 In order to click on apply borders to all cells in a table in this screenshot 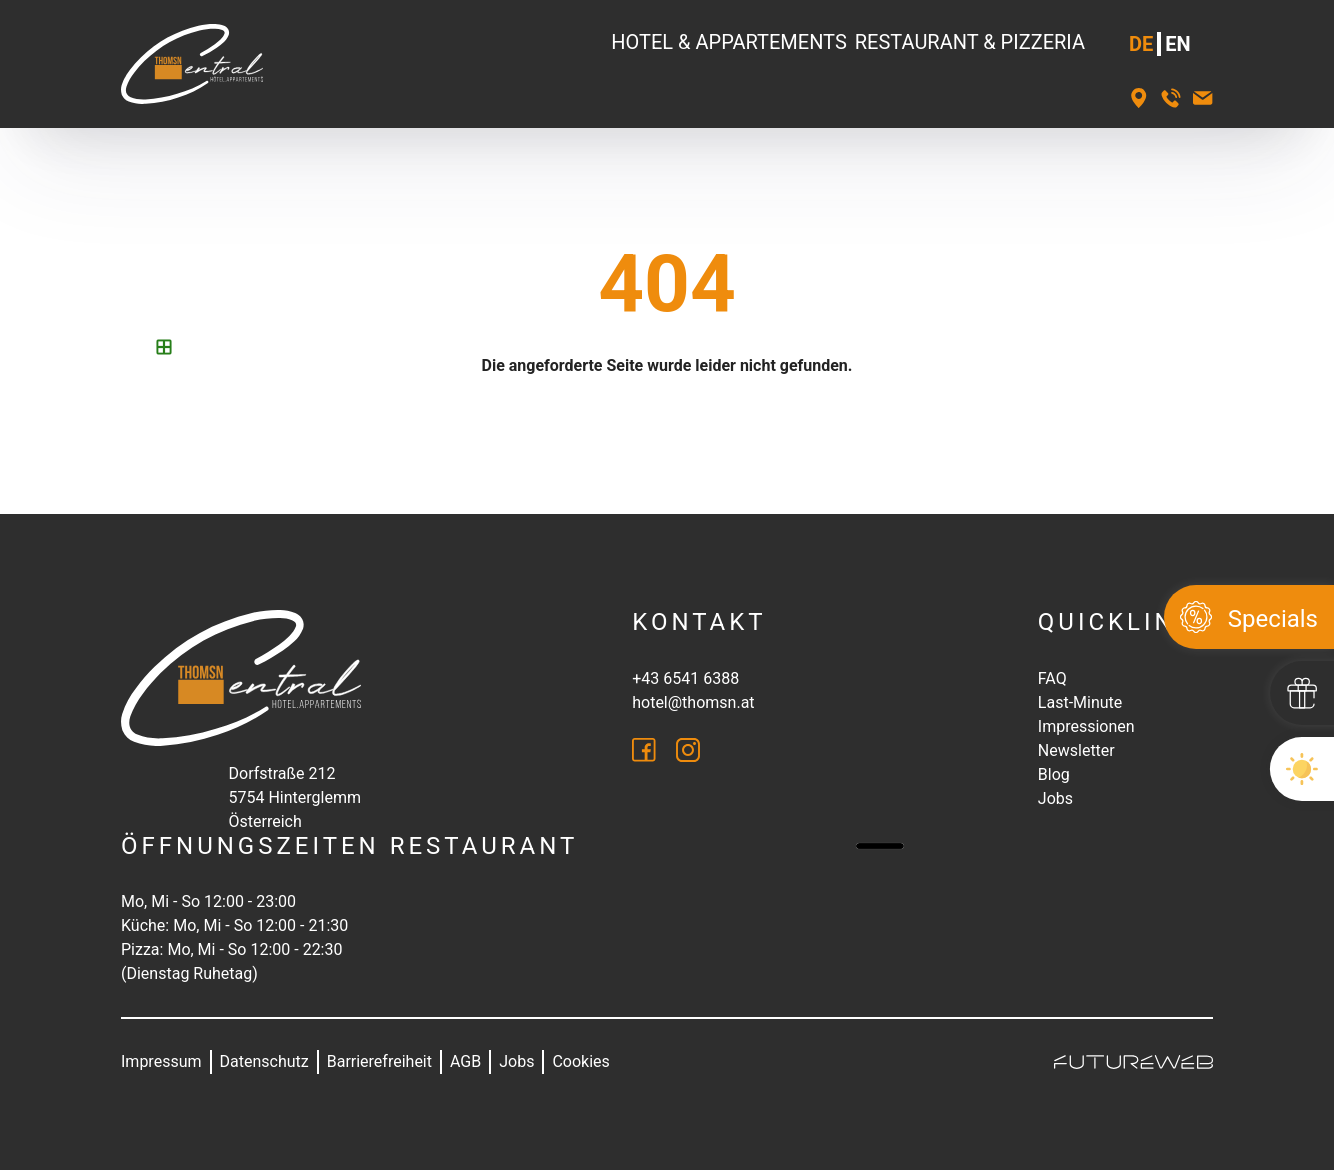, I will do `click(164, 347)`.